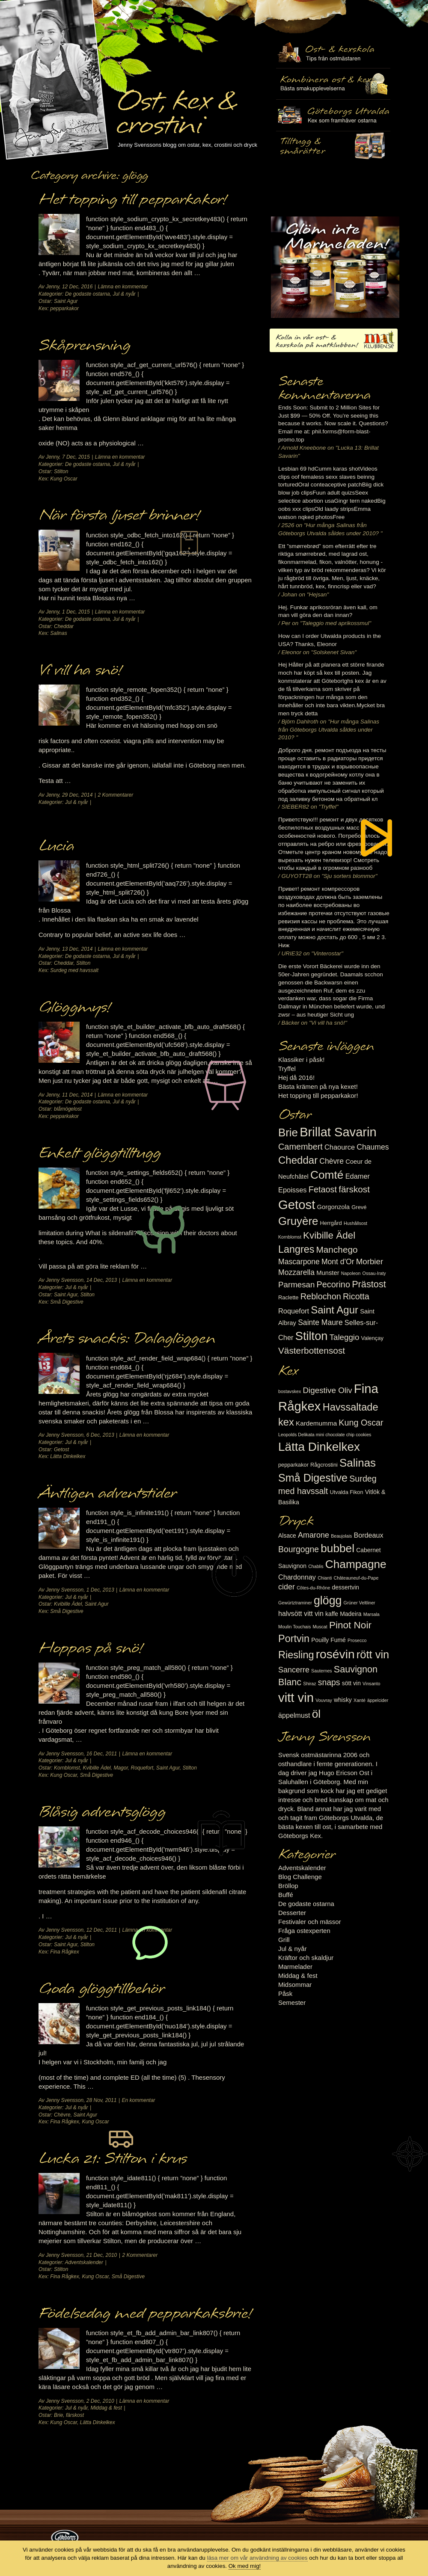 The image size is (428, 2576). I want to click on view user profile or contact details, so click(221, 1832).